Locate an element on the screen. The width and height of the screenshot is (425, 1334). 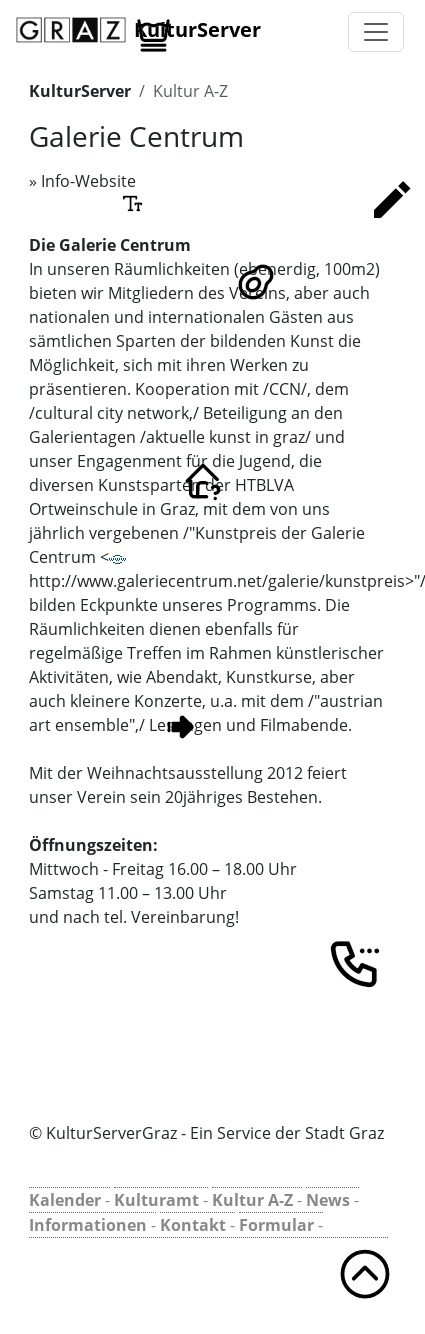
get help or FAQ about home settings is located at coordinates (203, 481).